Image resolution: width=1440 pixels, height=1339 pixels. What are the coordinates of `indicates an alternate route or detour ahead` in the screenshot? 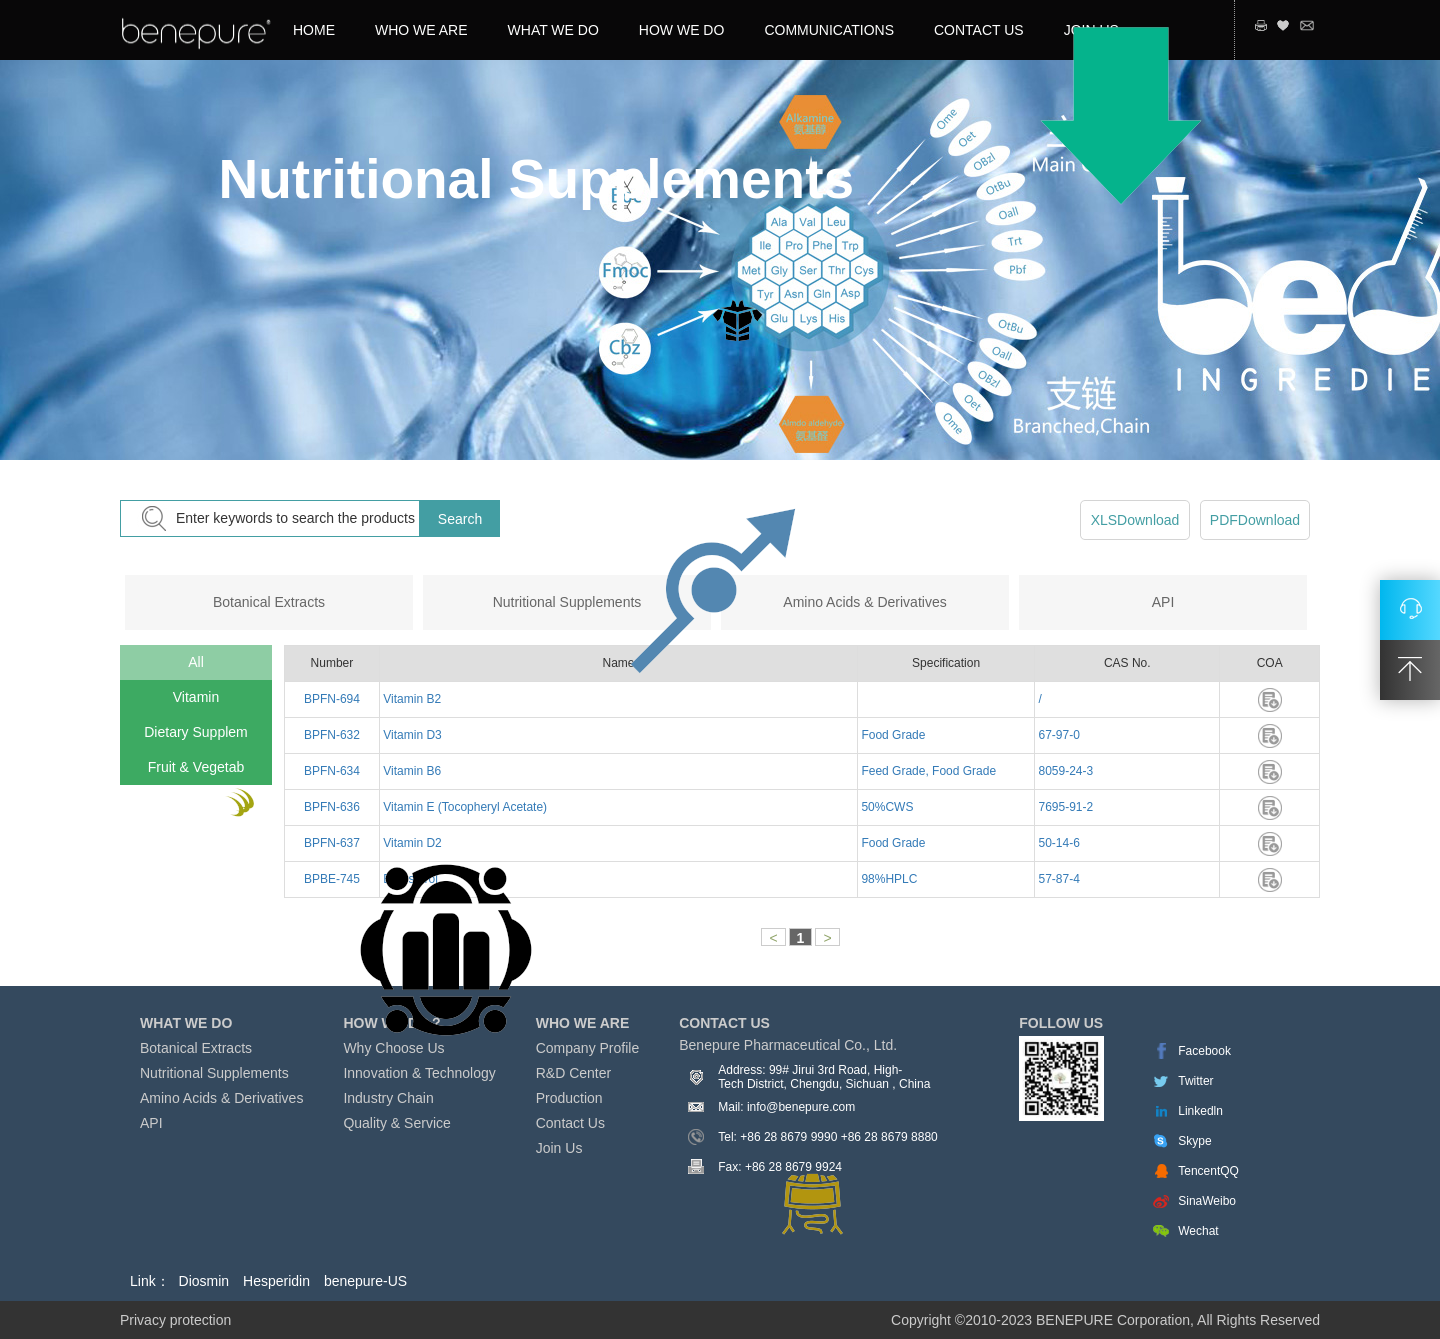 It's located at (714, 590).